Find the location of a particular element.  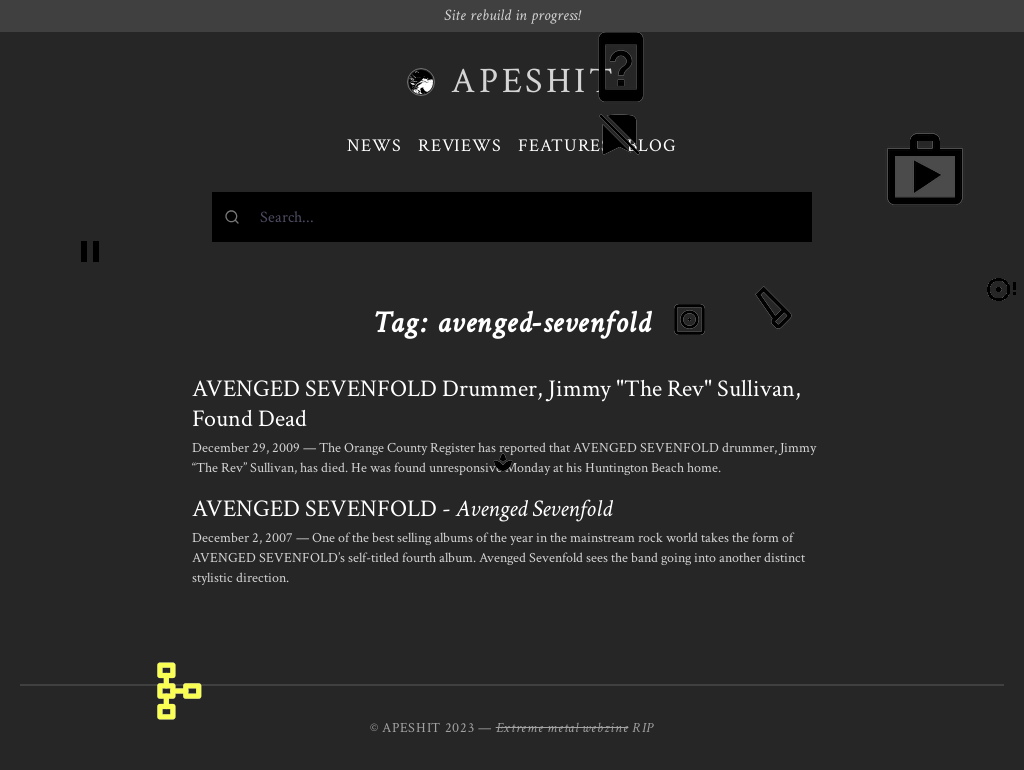

indicates an unrecognized or unknown device is located at coordinates (621, 67).